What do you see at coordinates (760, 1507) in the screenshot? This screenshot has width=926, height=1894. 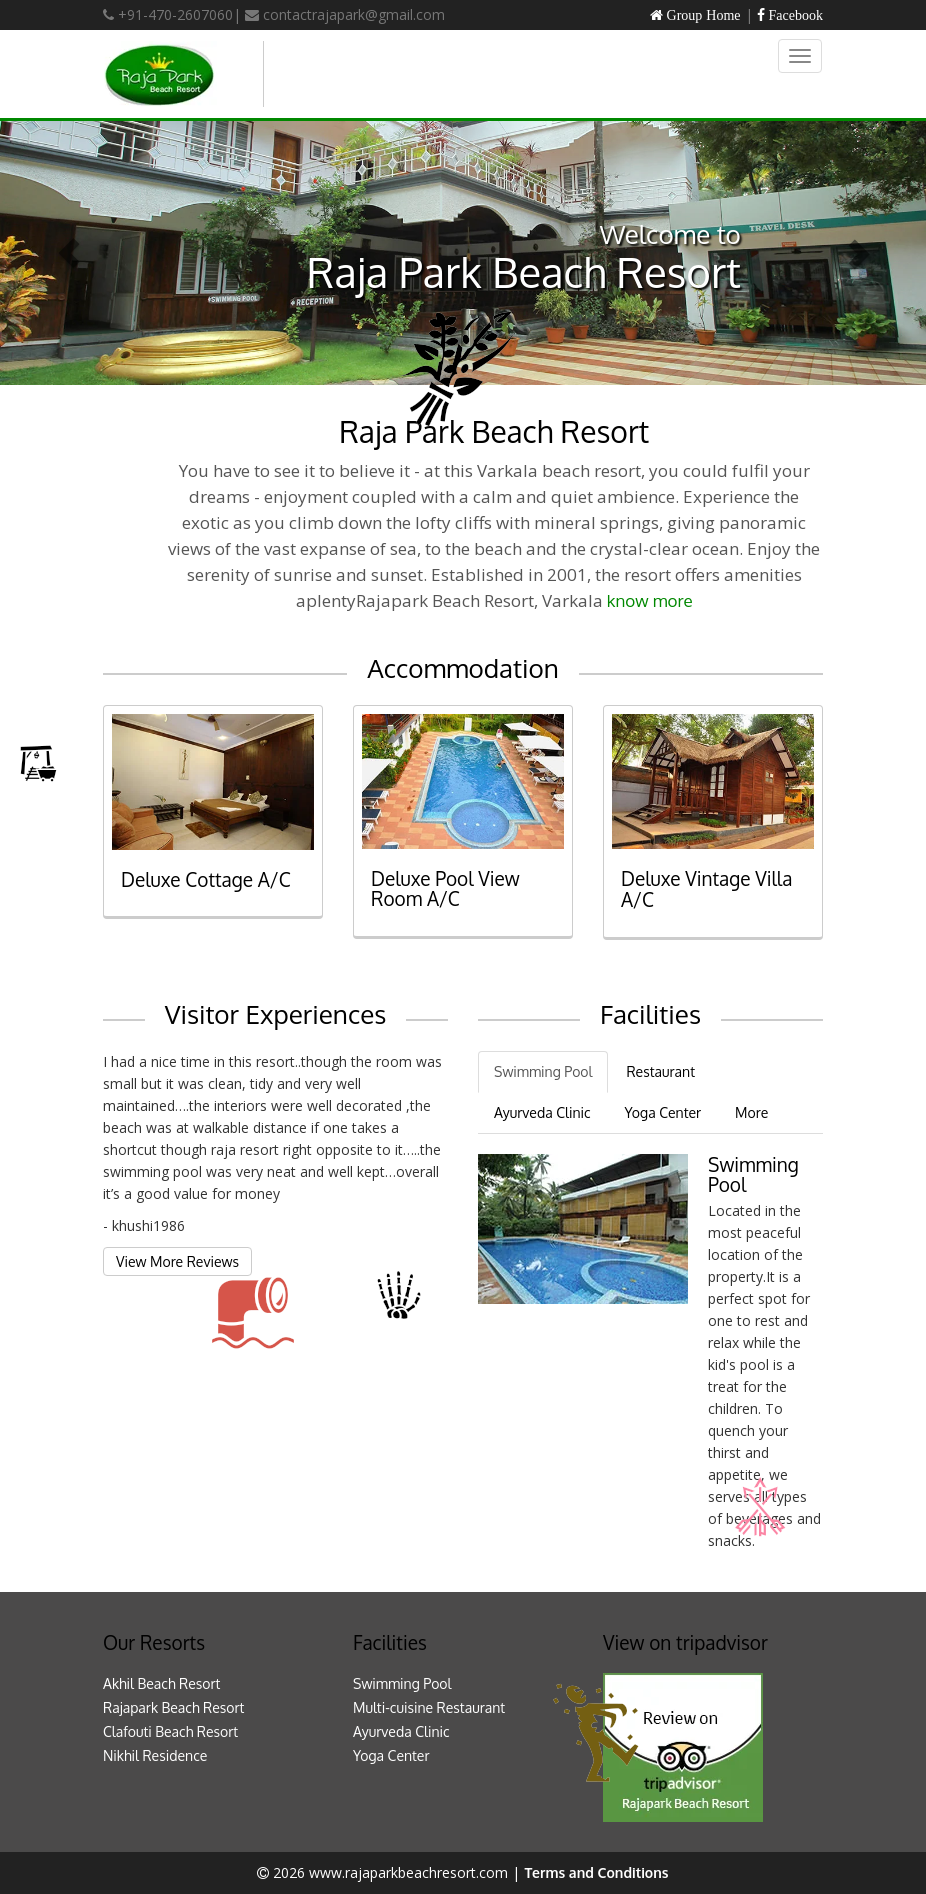 I see `select multiple arrows or projectiles` at bounding box center [760, 1507].